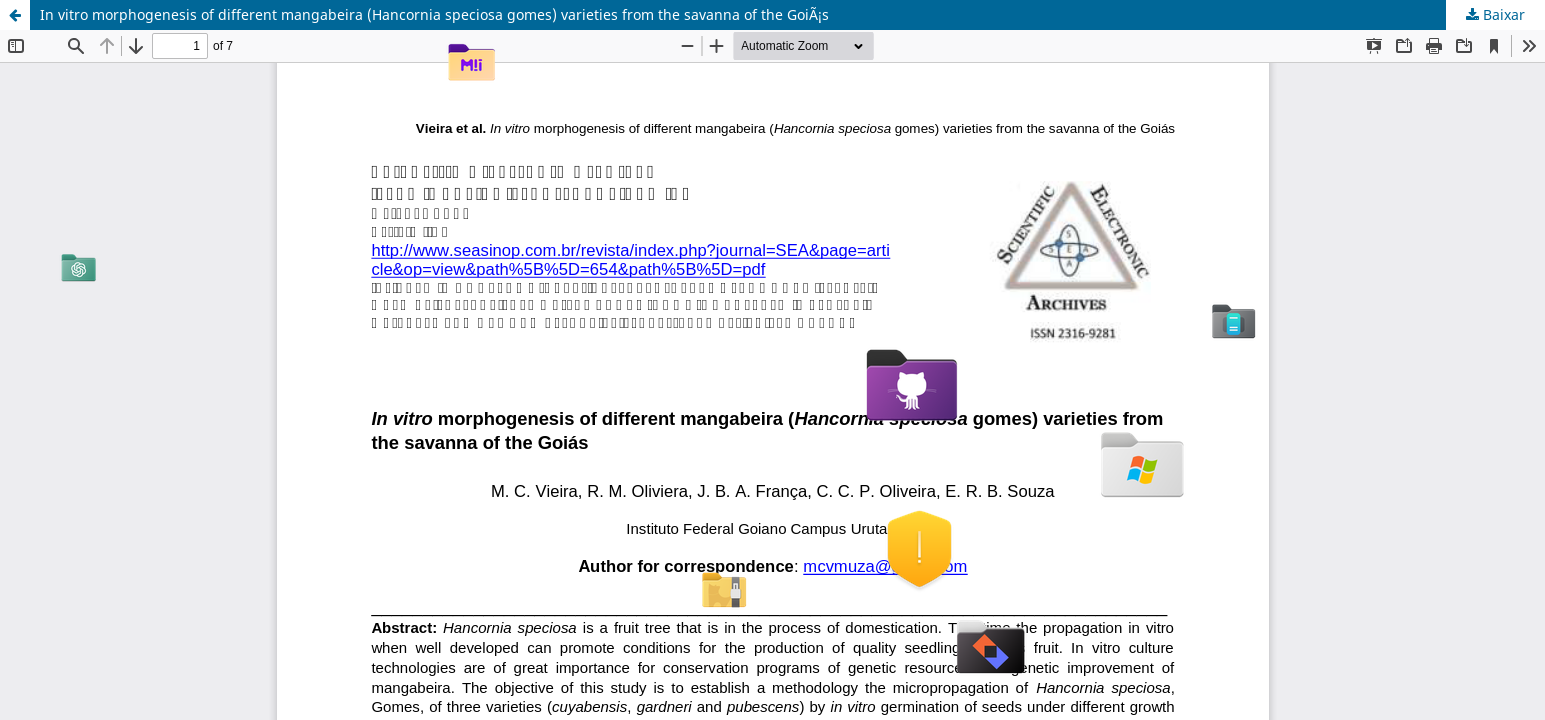  I want to click on open ktor project folder, so click(990, 648).